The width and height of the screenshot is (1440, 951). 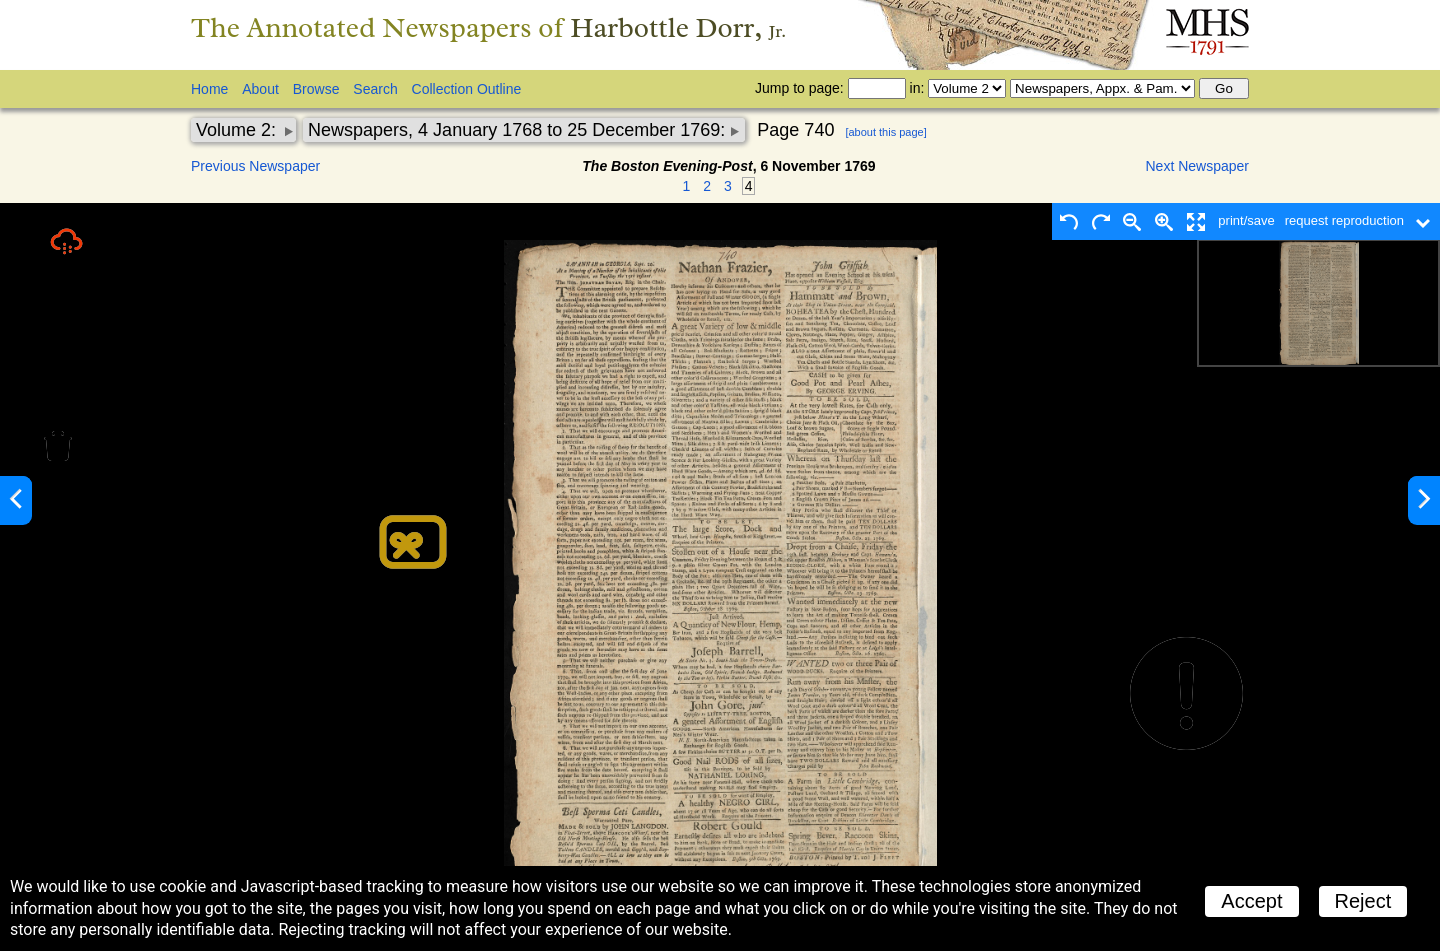 What do you see at coordinates (413, 542) in the screenshot?
I see `access gift card balance or details` at bounding box center [413, 542].